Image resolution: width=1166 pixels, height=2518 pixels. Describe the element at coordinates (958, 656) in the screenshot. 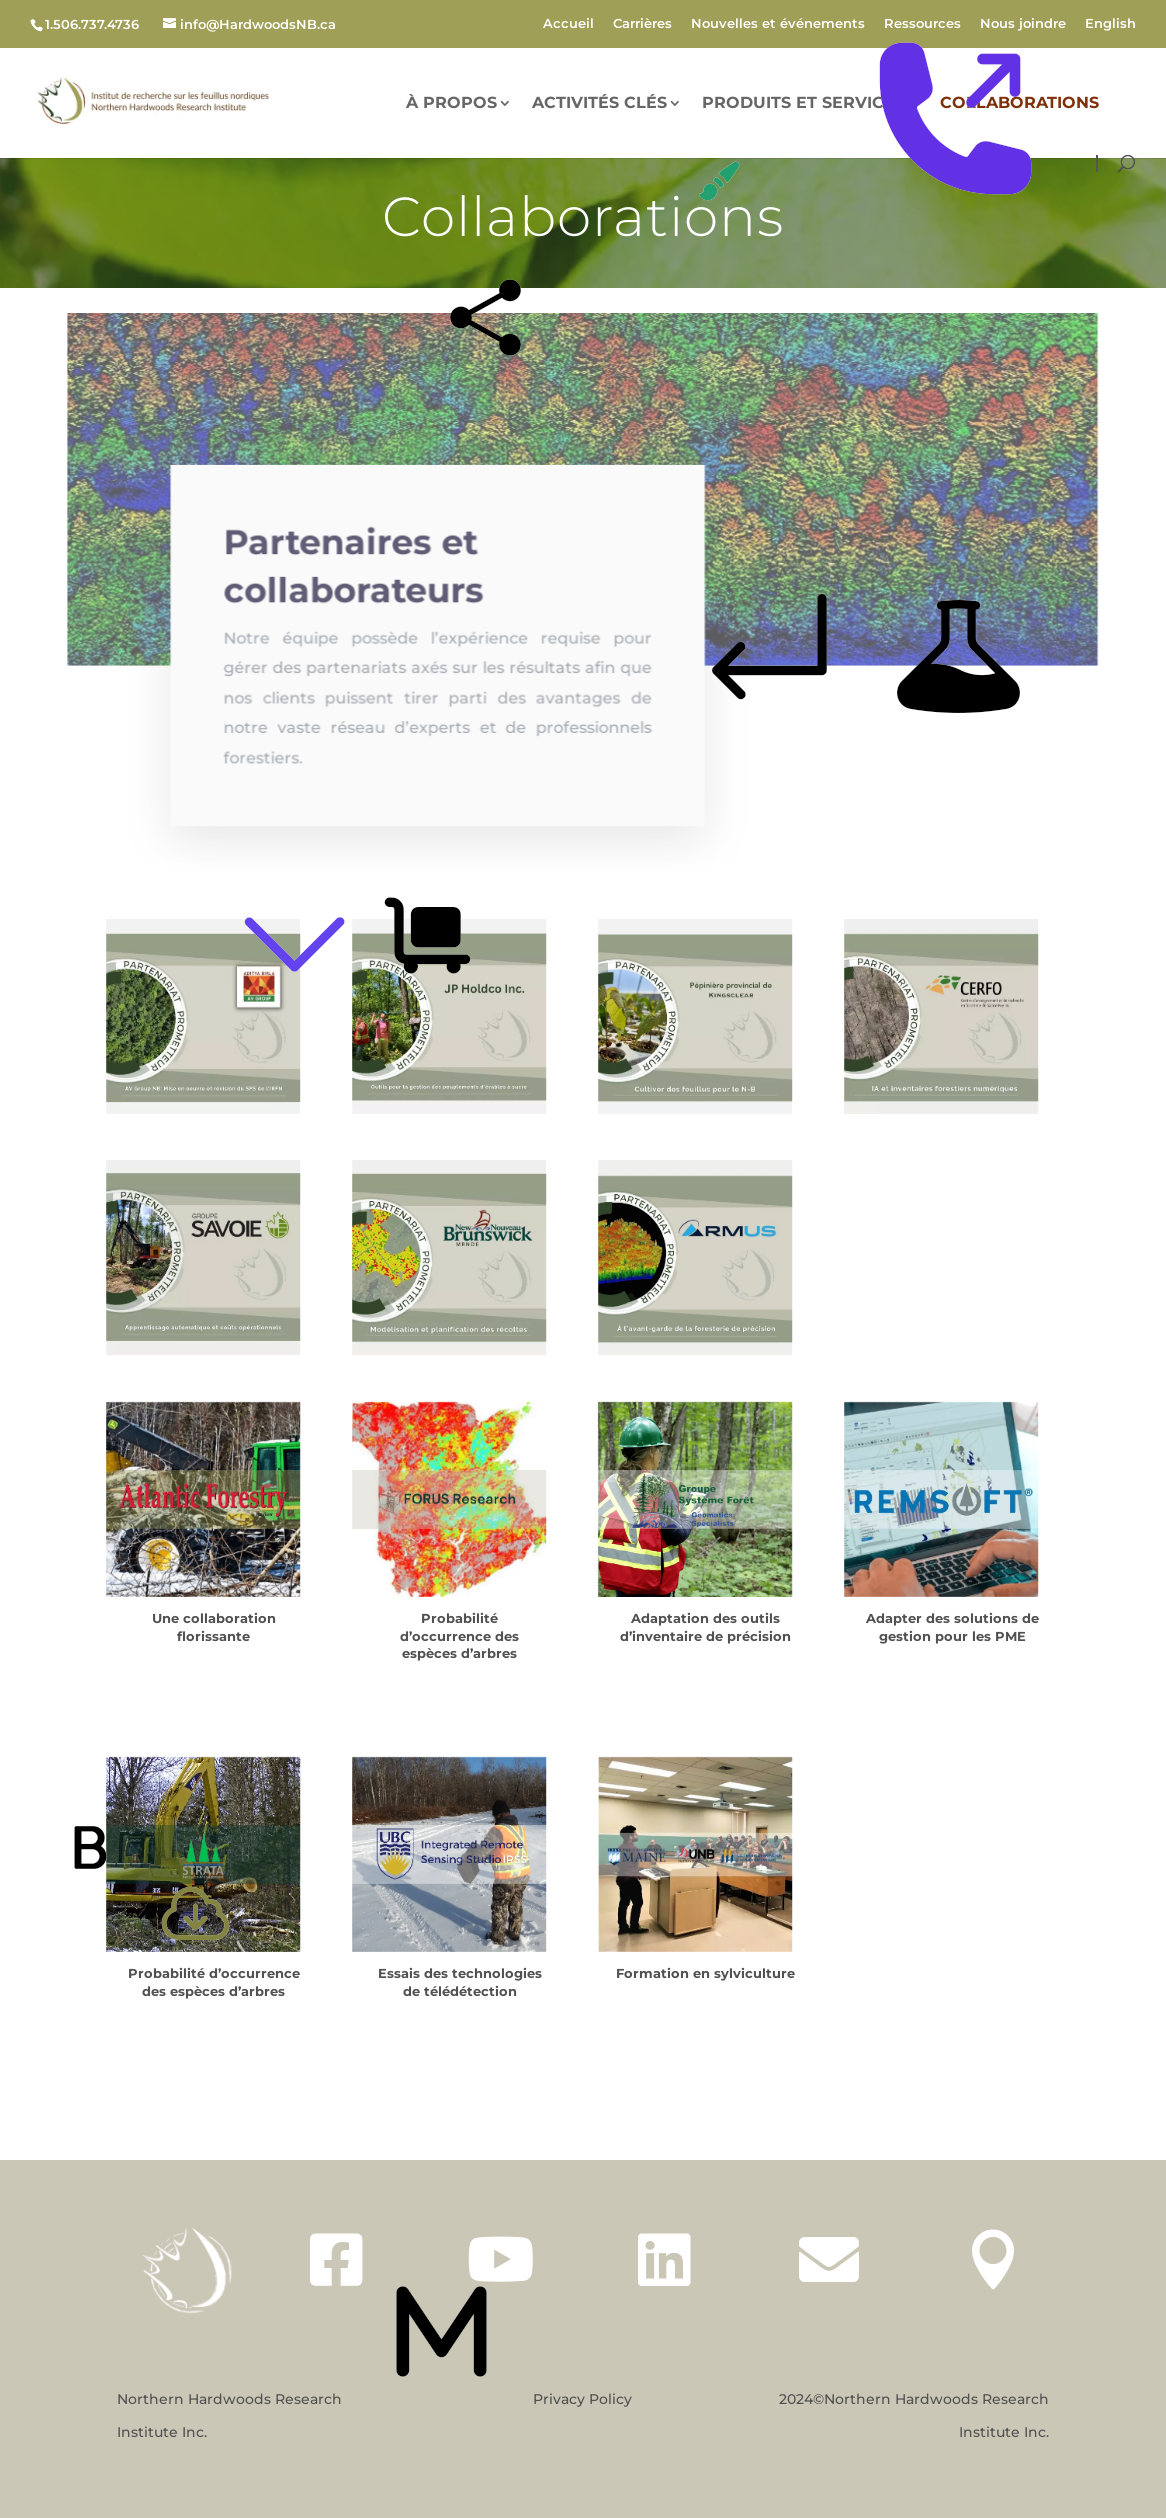

I see `access experimental or beta features` at that location.